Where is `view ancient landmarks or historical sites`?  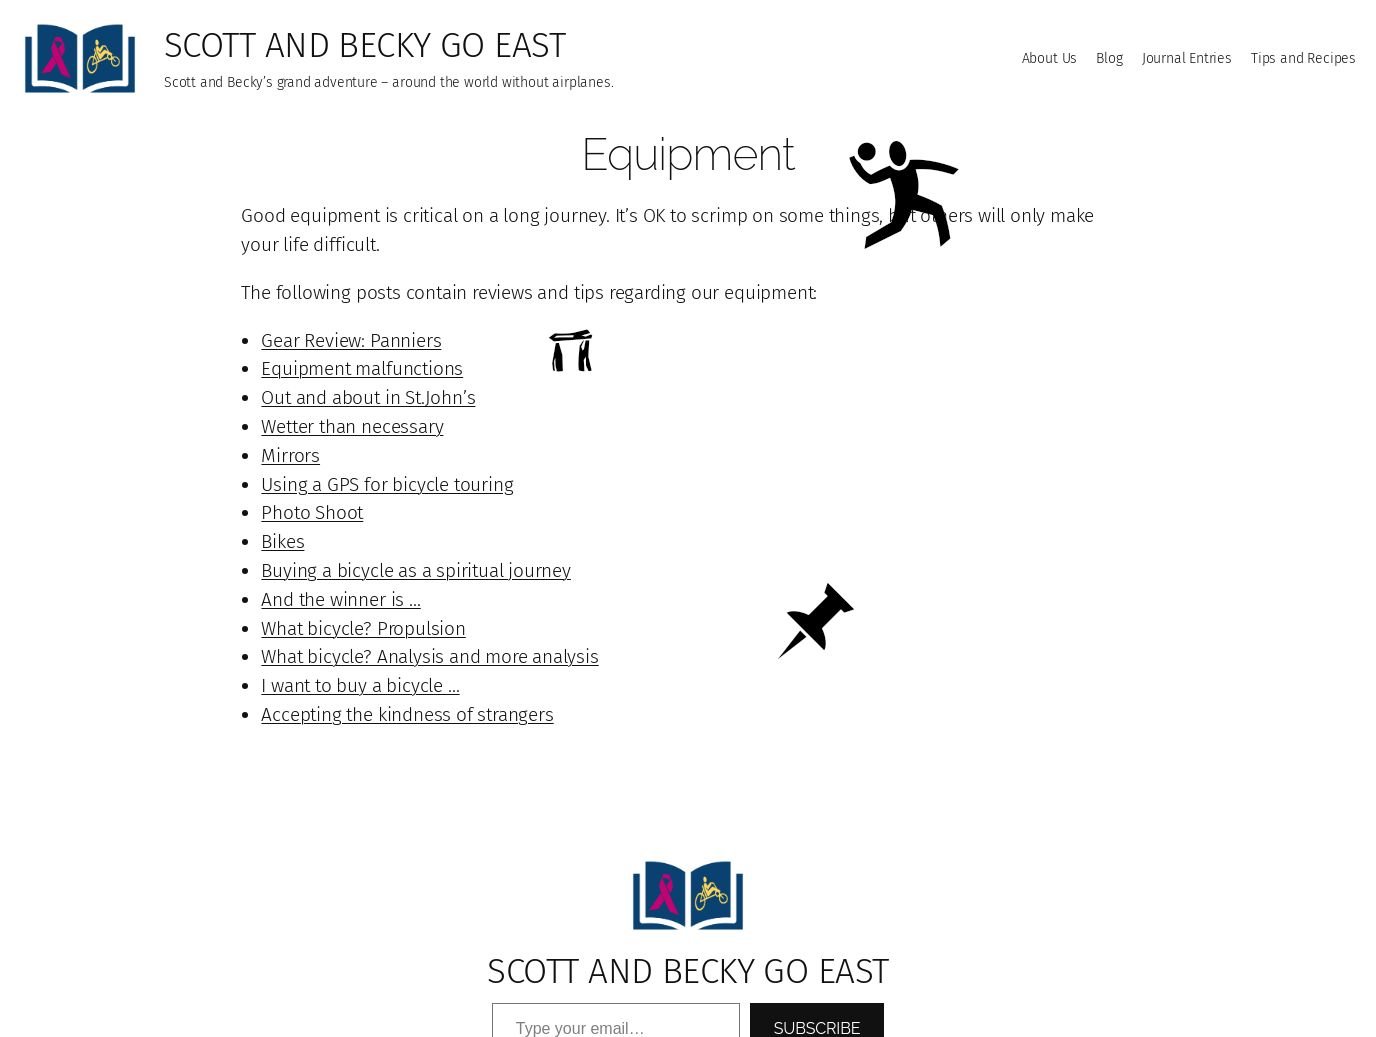 view ancient landmarks or historical sites is located at coordinates (570, 350).